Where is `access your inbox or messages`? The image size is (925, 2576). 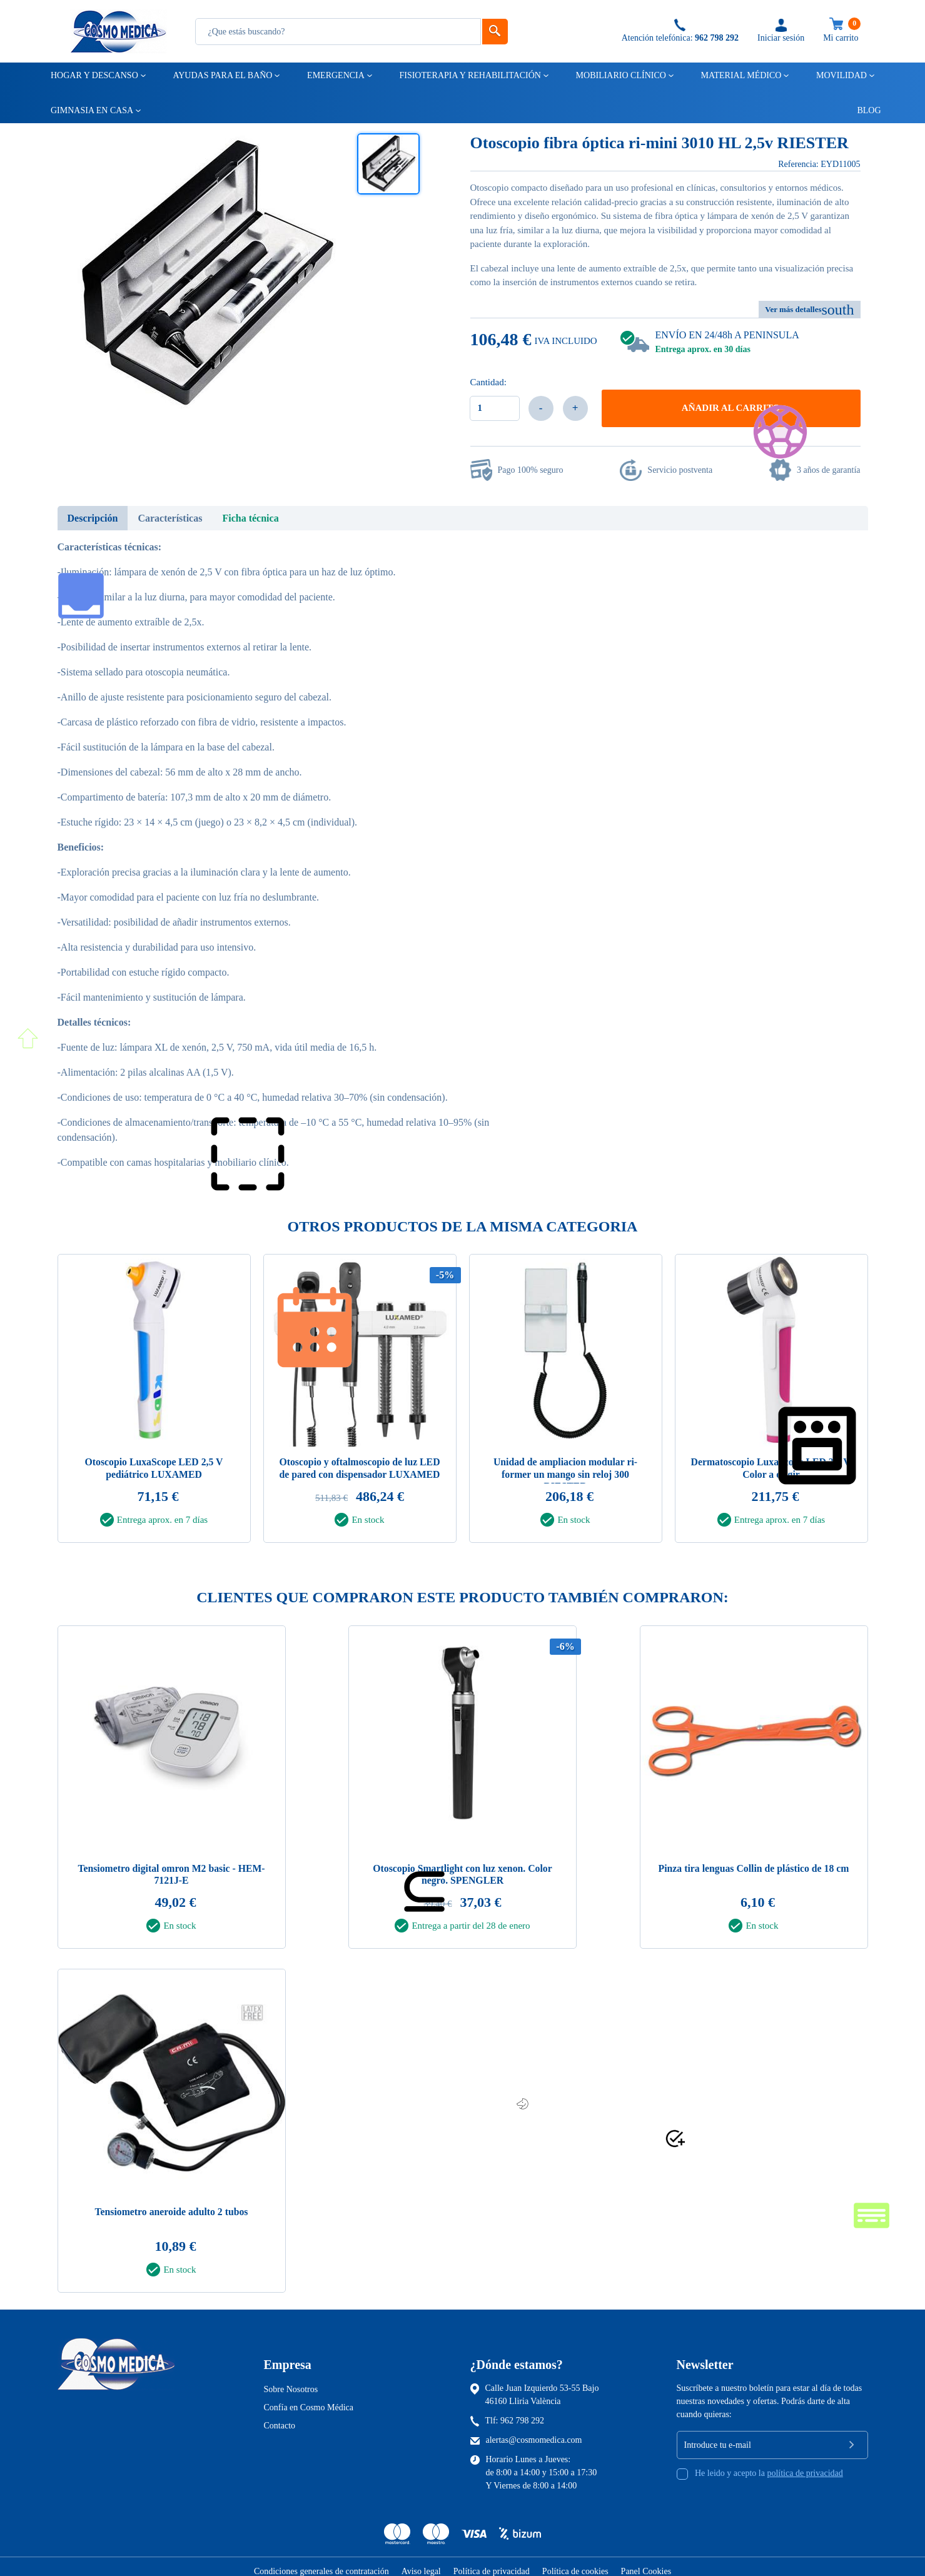 access your inbox or messages is located at coordinates (81, 595).